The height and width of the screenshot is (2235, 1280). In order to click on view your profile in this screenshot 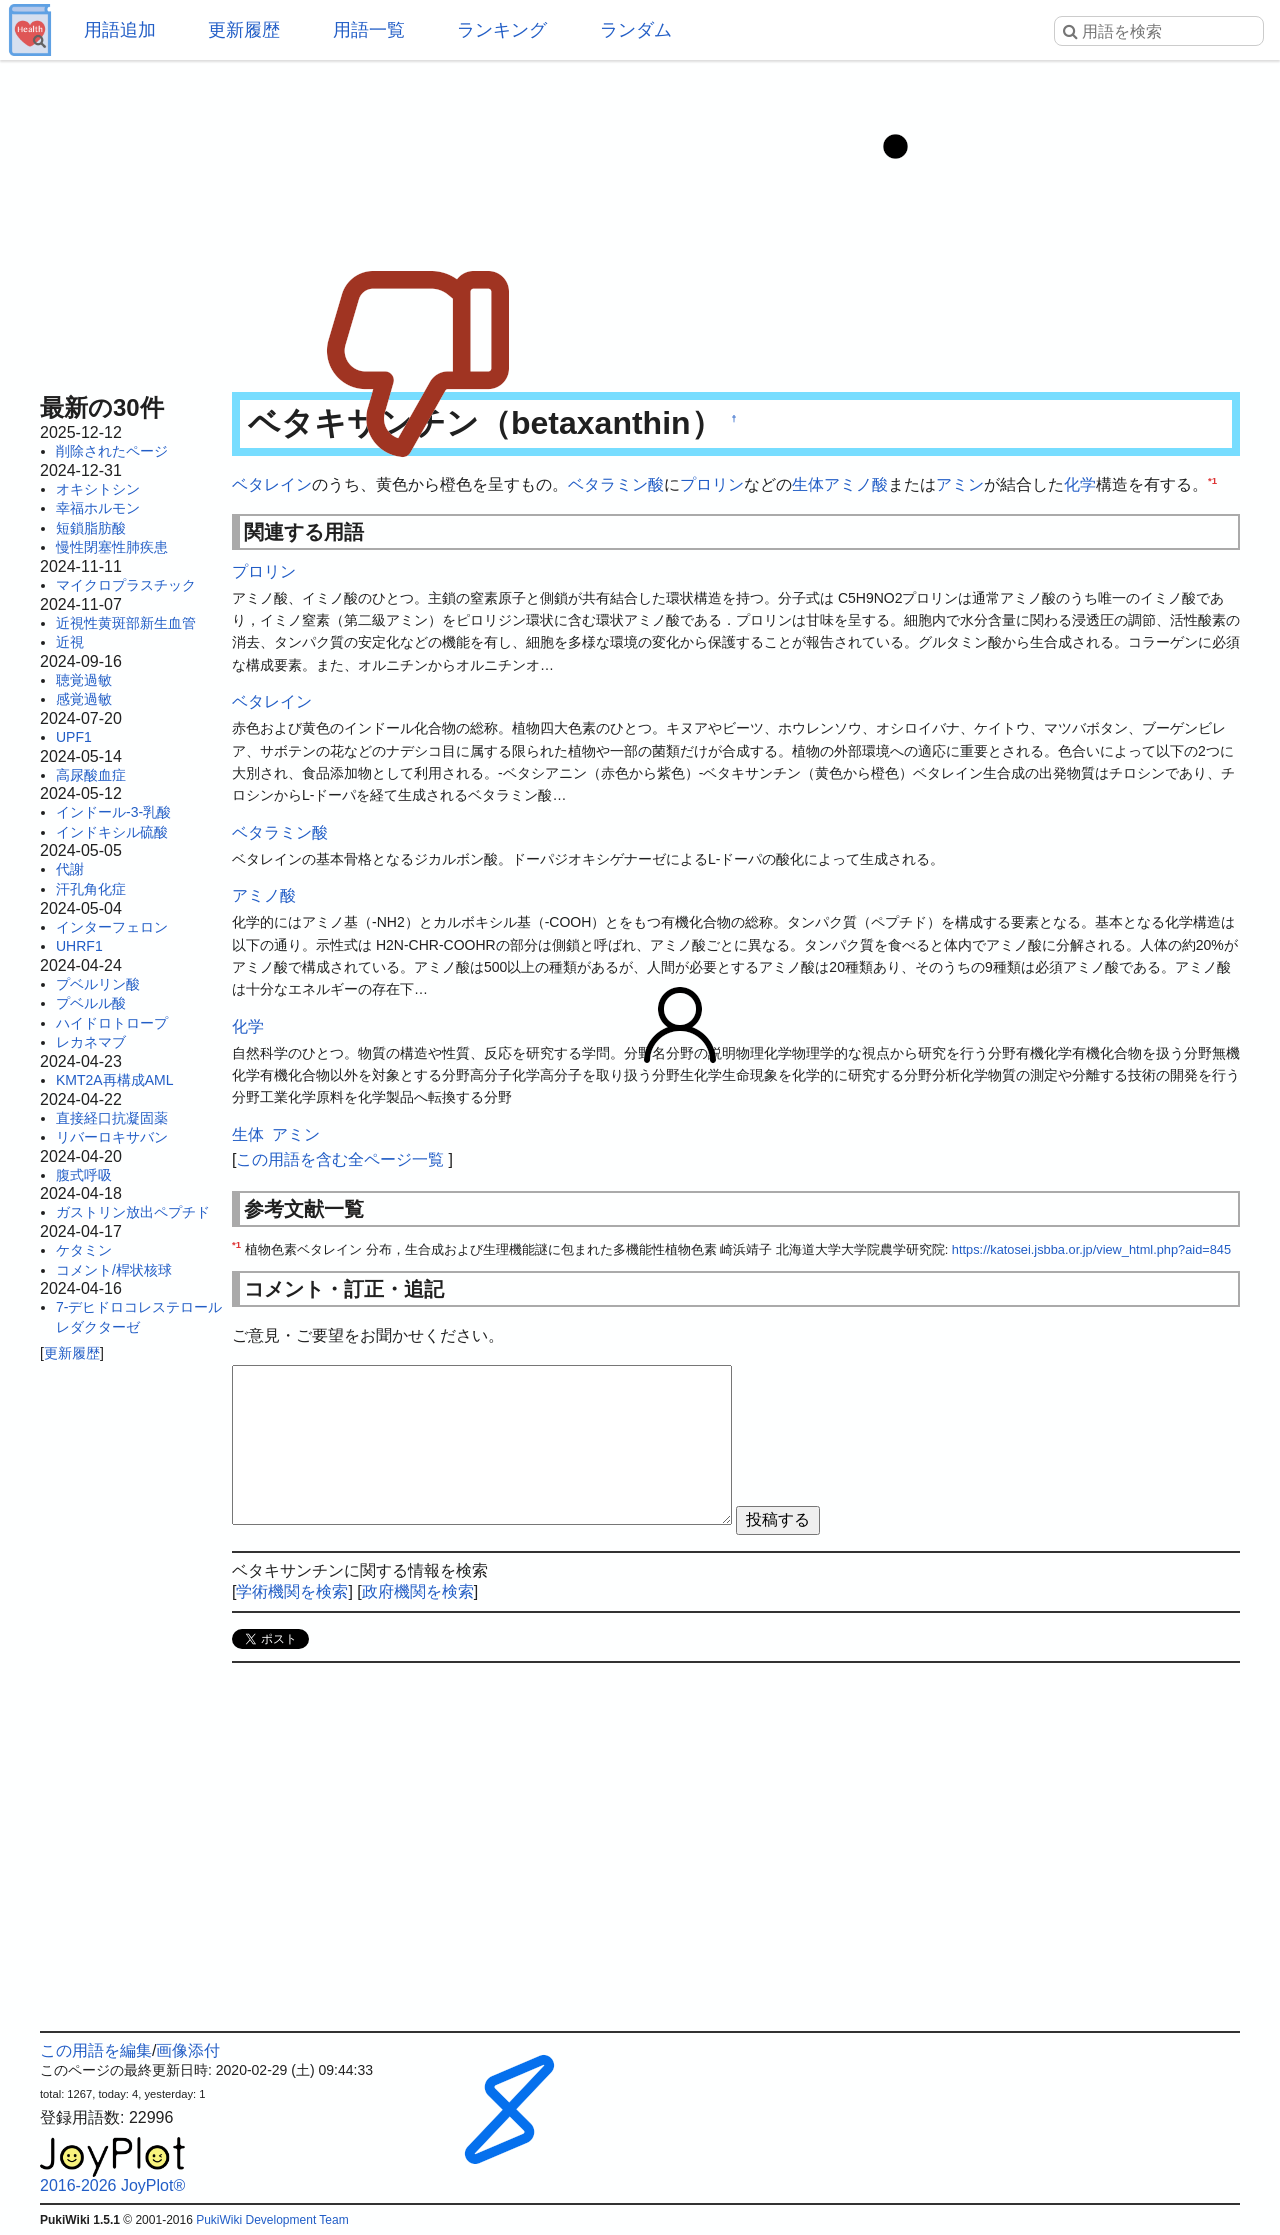, I will do `click(680, 1025)`.